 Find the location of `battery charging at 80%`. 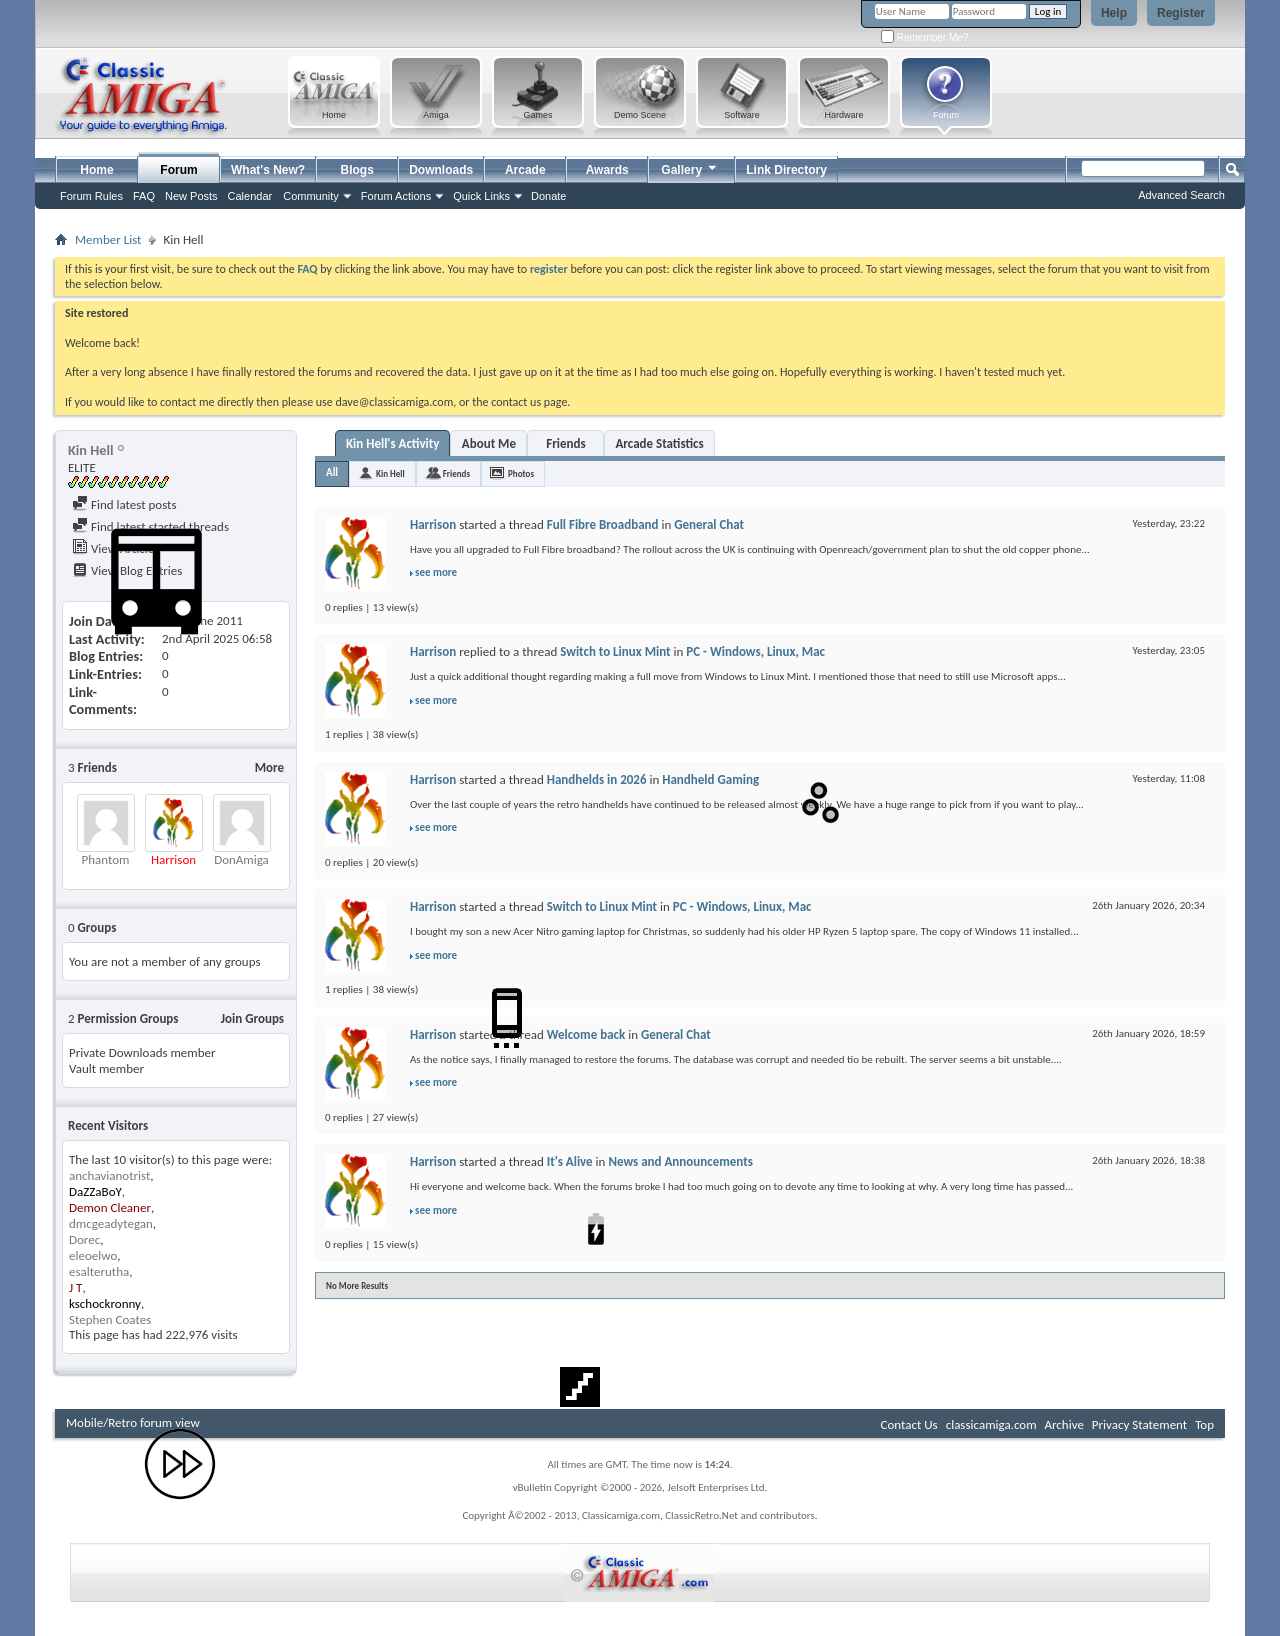

battery charging at 80% is located at coordinates (596, 1229).